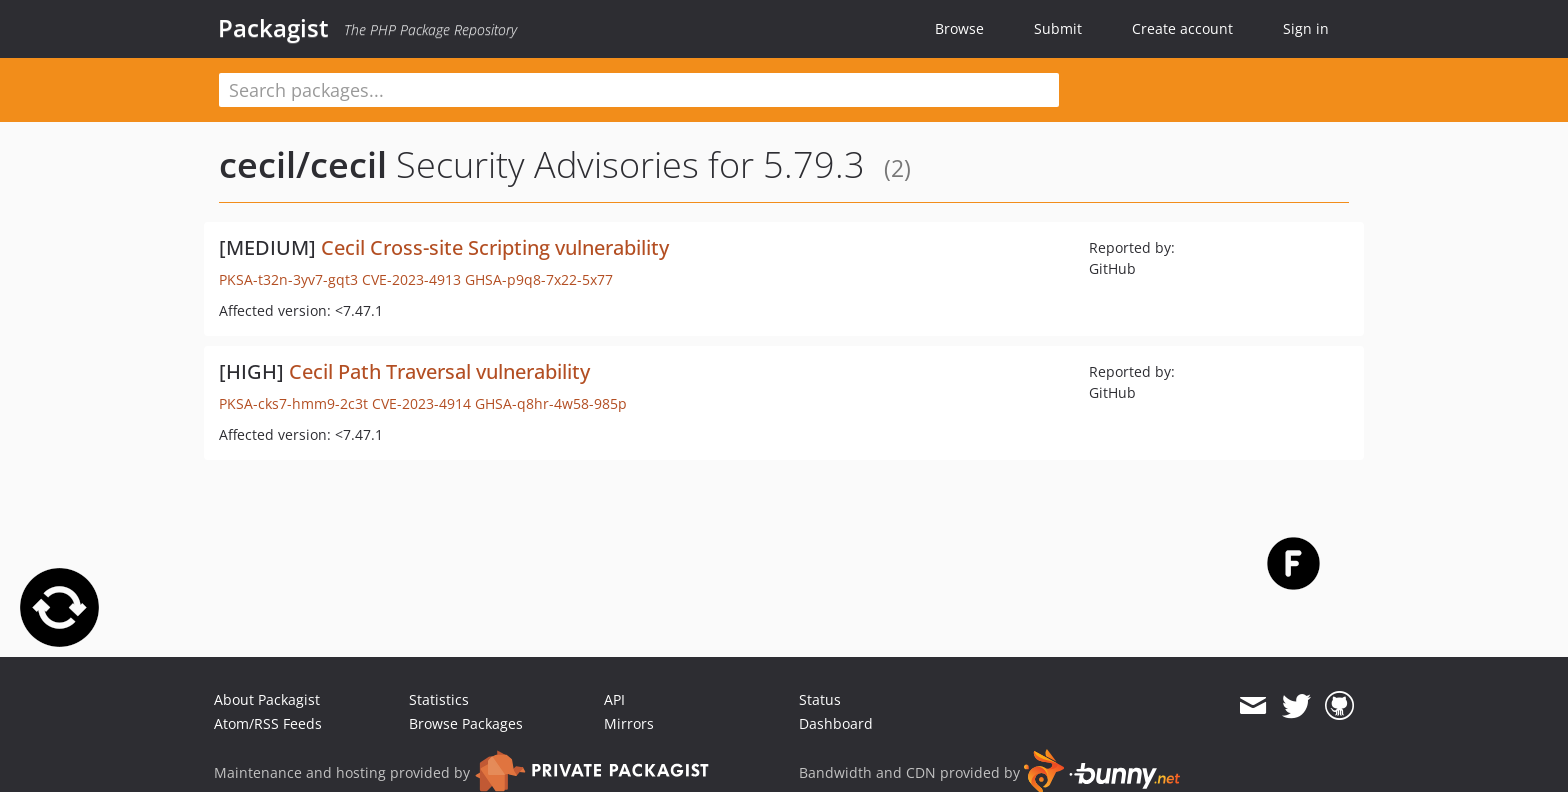 The height and width of the screenshot is (792, 1568). What do you see at coordinates (59, 607) in the screenshot?
I see `sync data or refresh content` at bounding box center [59, 607].